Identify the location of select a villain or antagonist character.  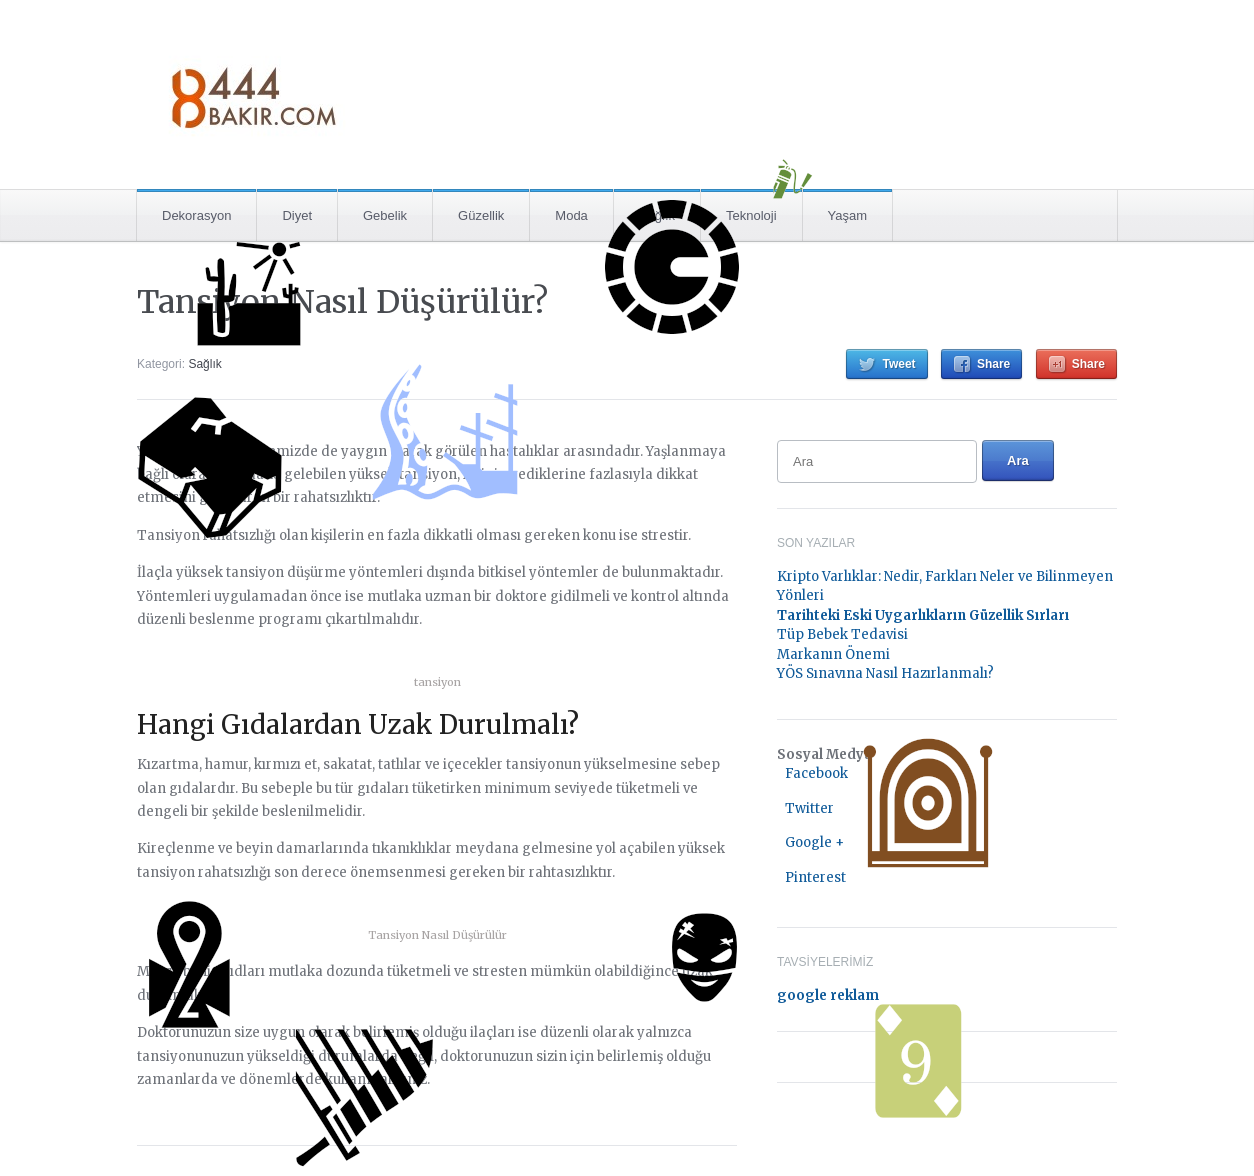
(704, 957).